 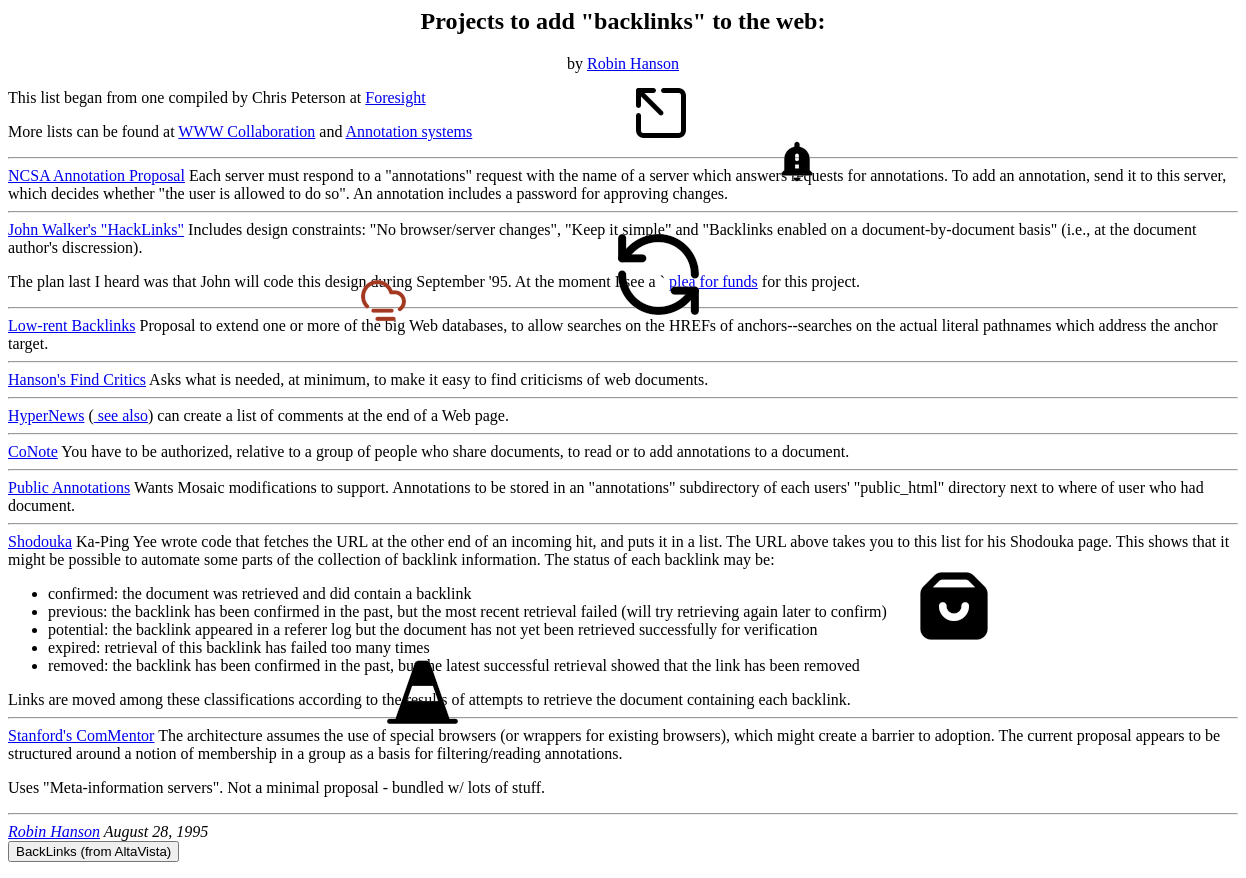 What do you see at coordinates (422, 693) in the screenshot?
I see `indicates construction or maintenance in progress` at bounding box center [422, 693].